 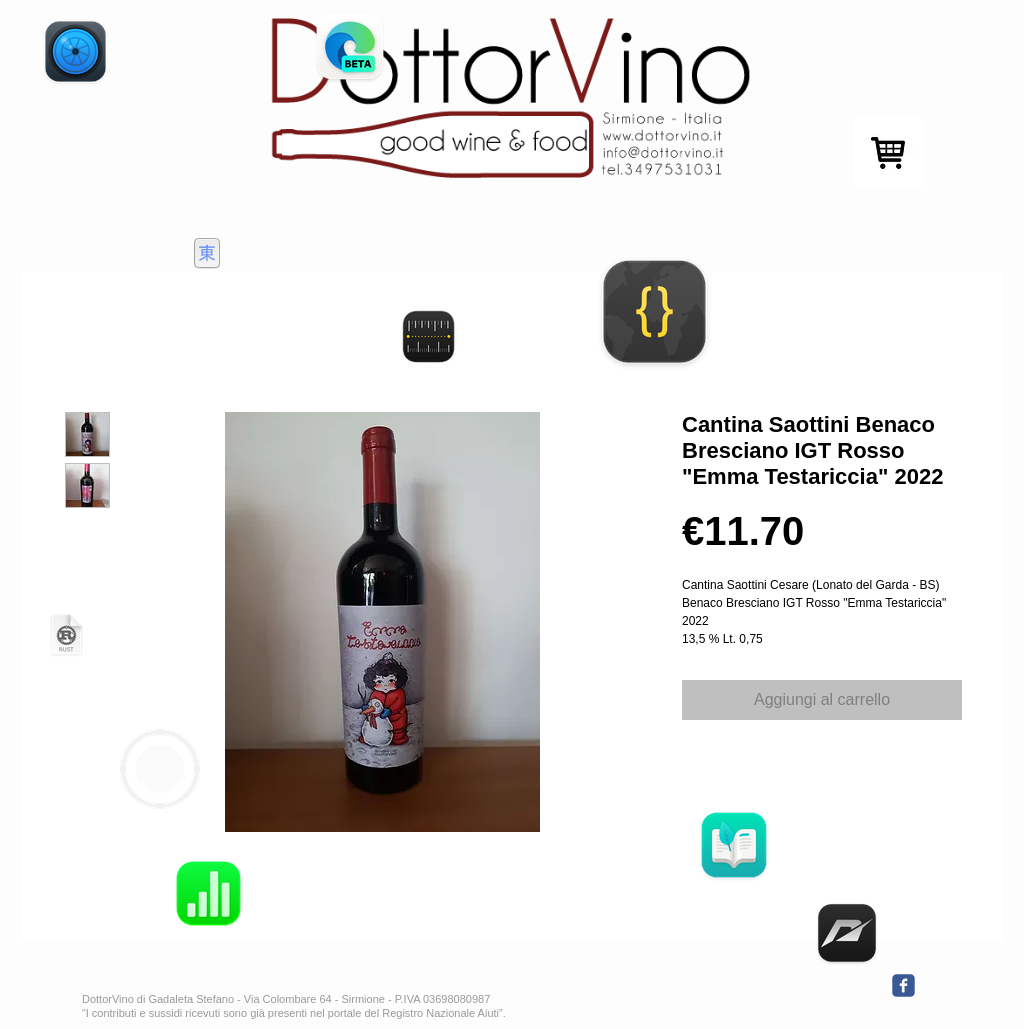 I want to click on open LibreOffice Calc spreadsheet application, so click(x=208, y=893).